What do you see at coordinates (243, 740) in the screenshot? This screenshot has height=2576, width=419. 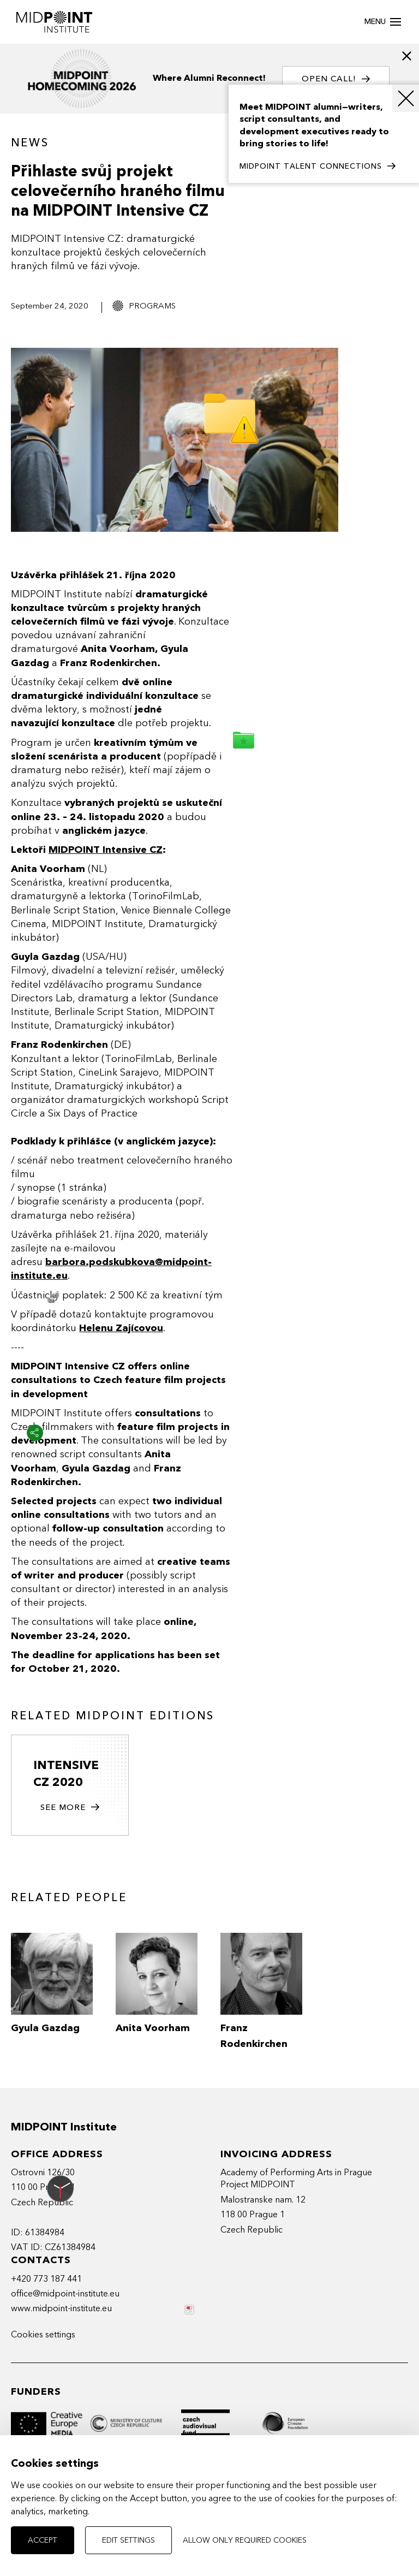 I see `access bookmarked or favorite files` at bounding box center [243, 740].